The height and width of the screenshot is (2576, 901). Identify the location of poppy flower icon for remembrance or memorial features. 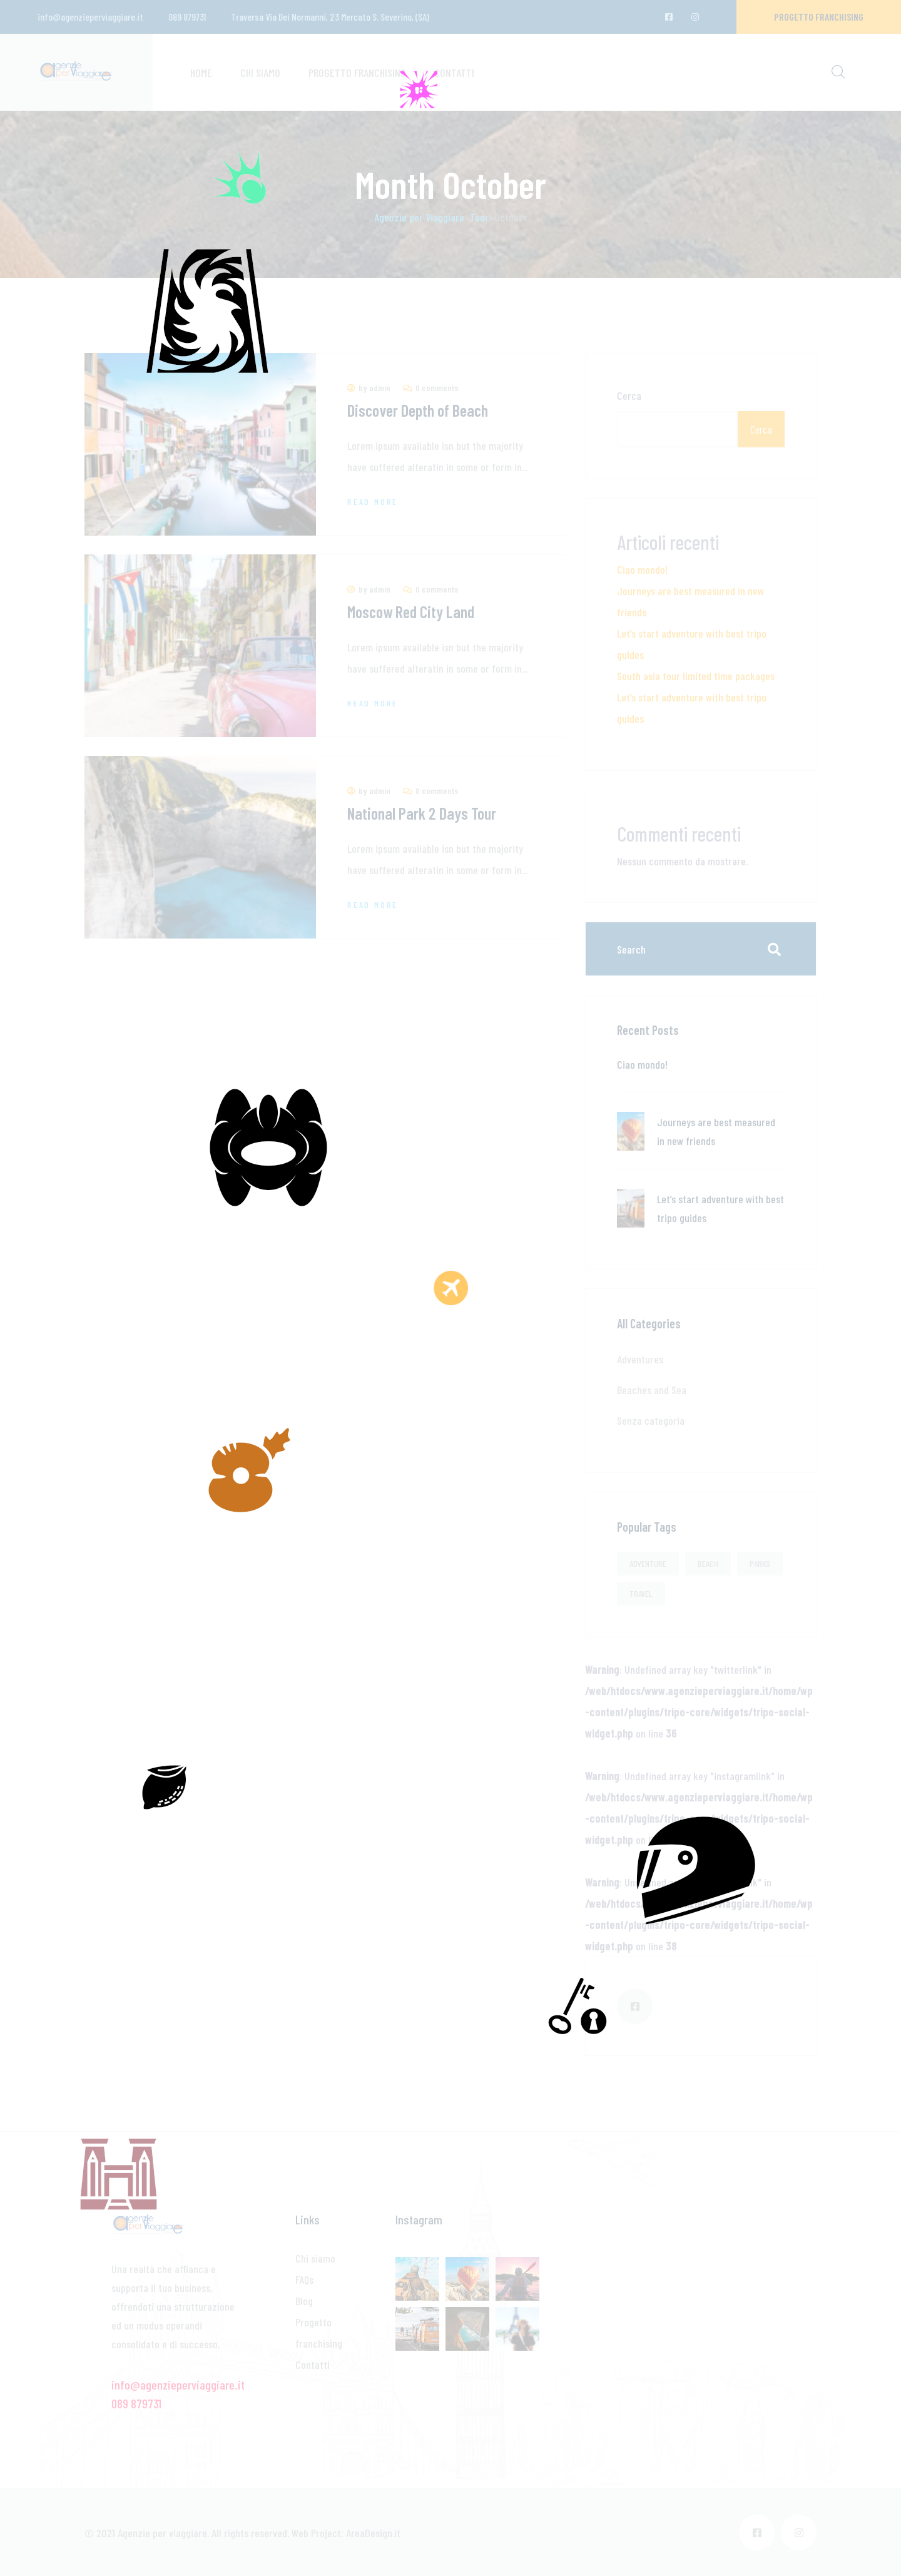
(249, 1470).